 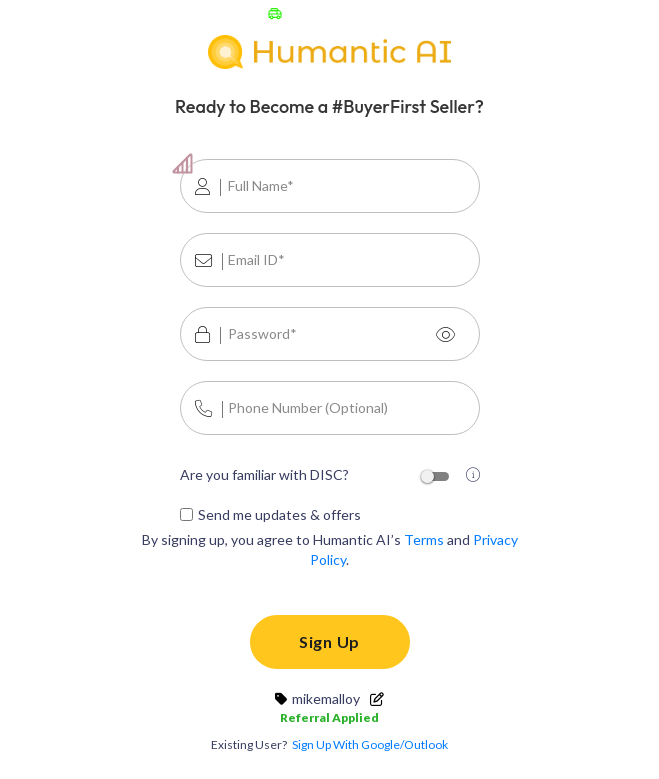 I want to click on indicates full cellular signal strength, so click(x=182, y=163).